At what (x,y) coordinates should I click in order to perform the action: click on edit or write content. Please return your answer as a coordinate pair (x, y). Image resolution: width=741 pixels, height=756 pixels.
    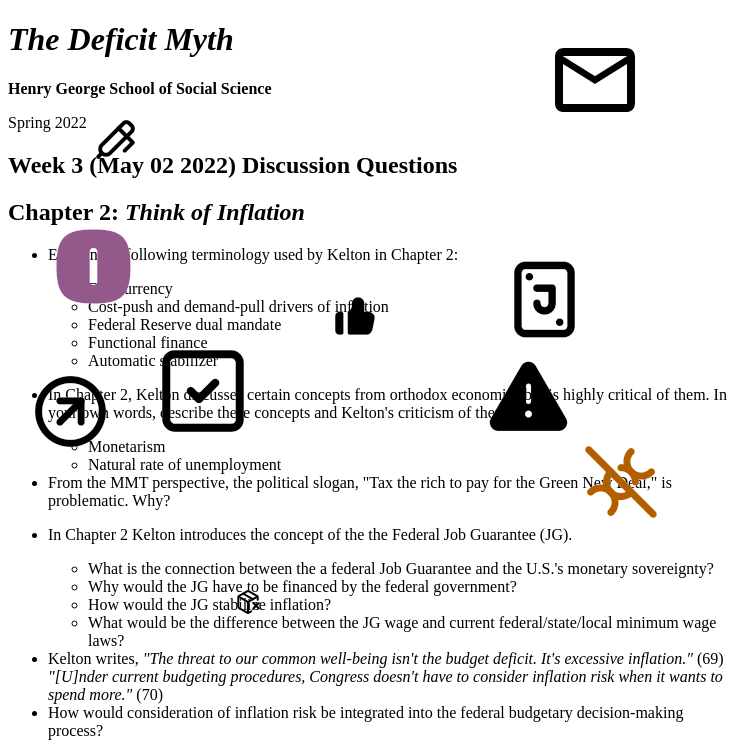
    Looking at the image, I should click on (114, 140).